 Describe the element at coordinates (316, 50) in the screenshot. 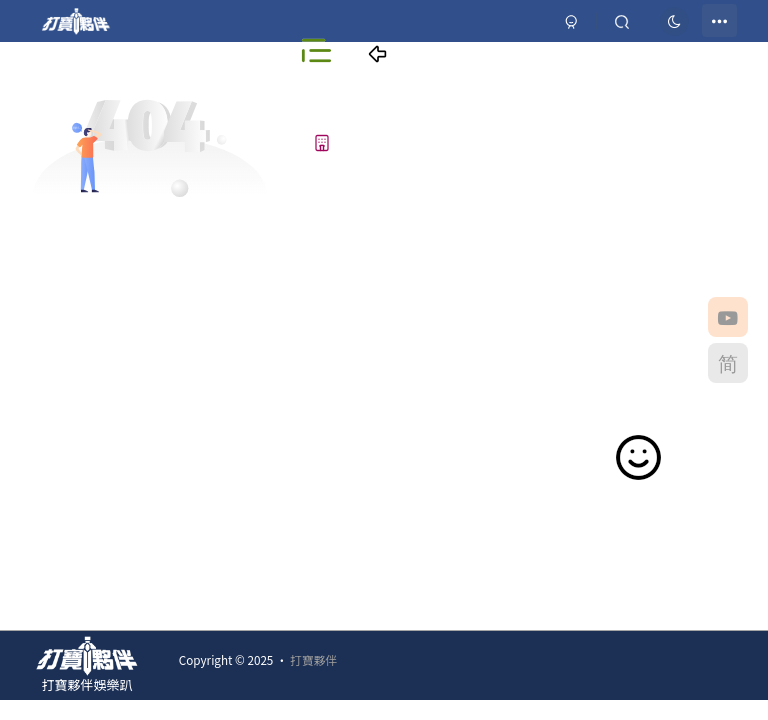

I see `insert a block quote` at that location.